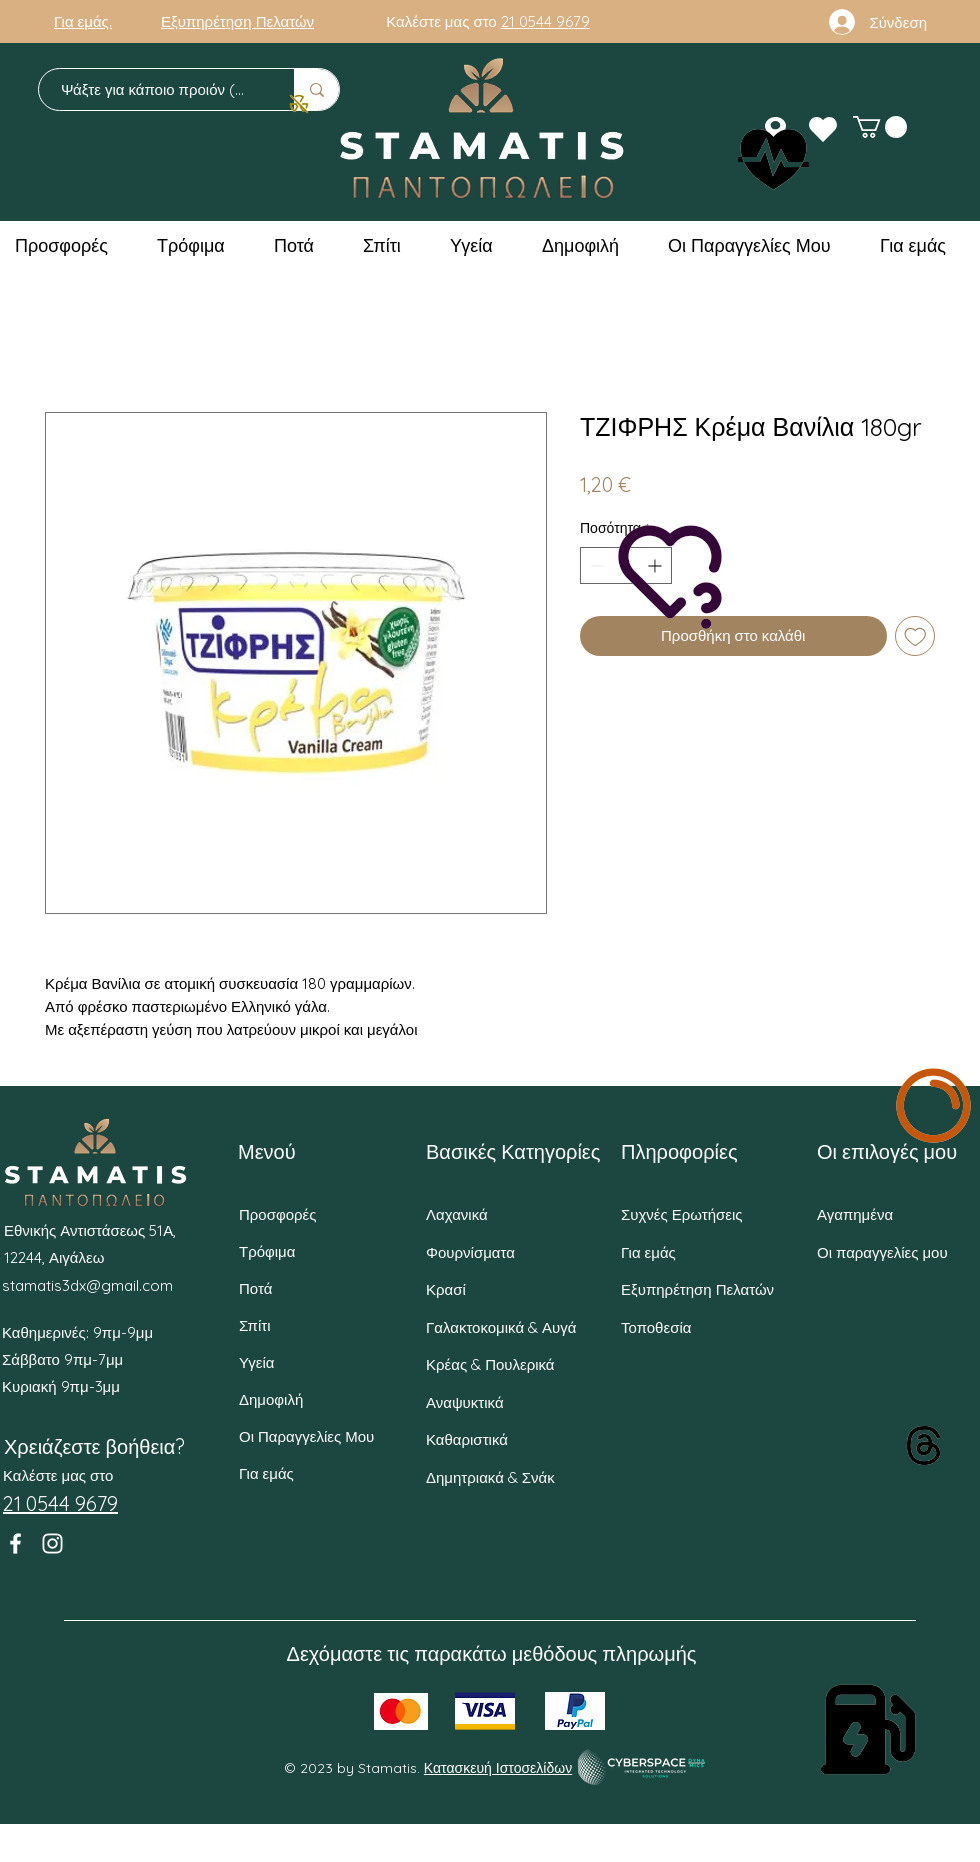  I want to click on find nearby EV charging stations, so click(870, 1729).